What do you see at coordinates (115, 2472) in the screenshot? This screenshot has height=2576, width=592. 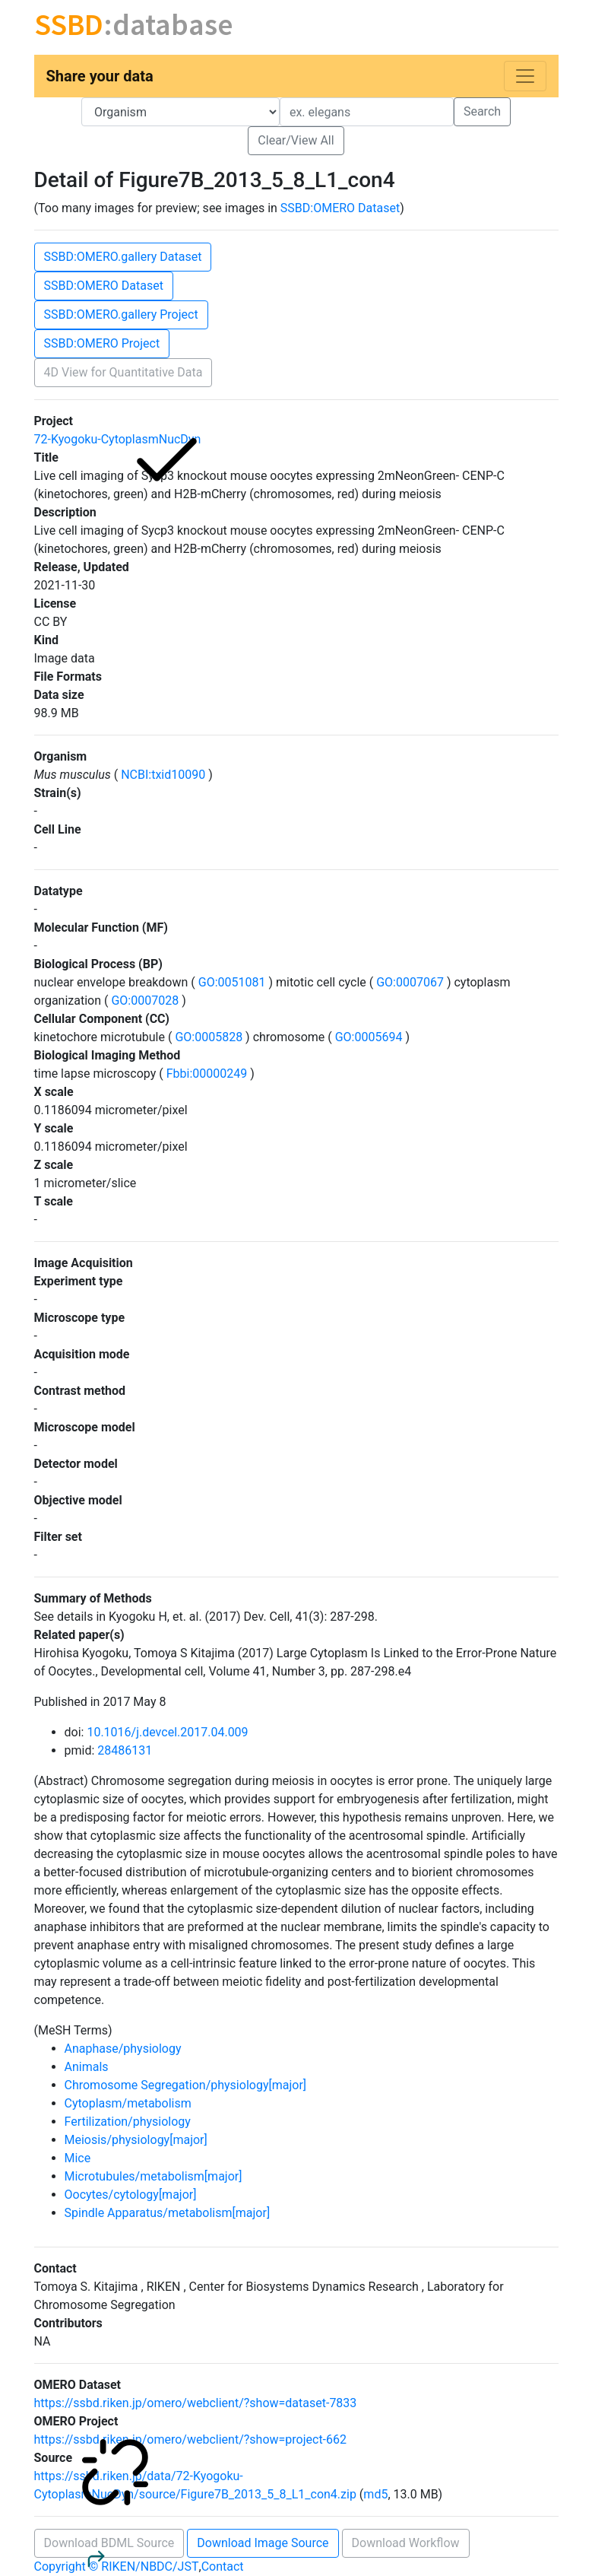 I see `remove or break a link connection` at bounding box center [115, 2472].